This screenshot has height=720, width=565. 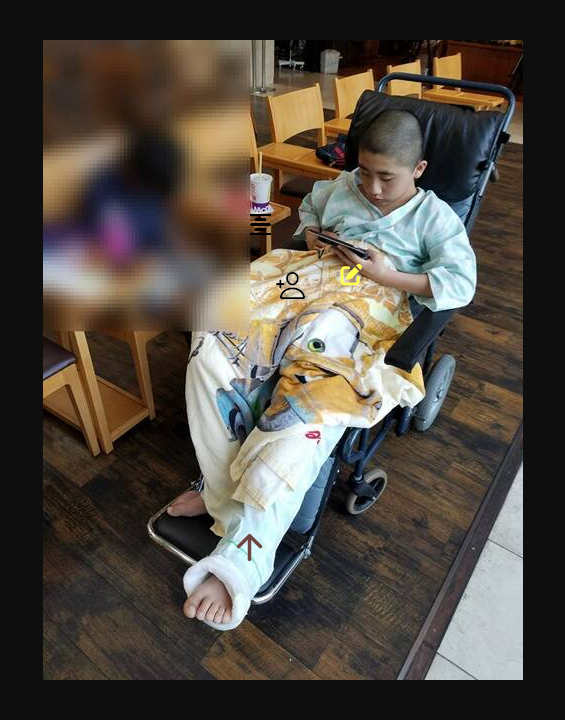 What do you see at coordinates (260, 224) in the screenshot?
I see `center align text` at bounding box center [260, 224].